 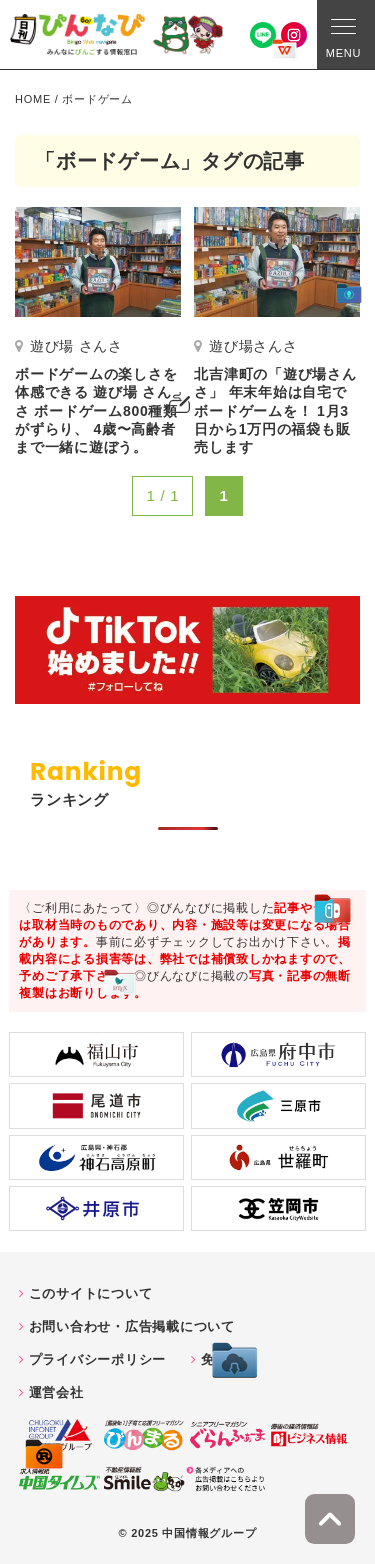 I want to click on open folder containing rust programming projects, so click(x=44, y=1455).